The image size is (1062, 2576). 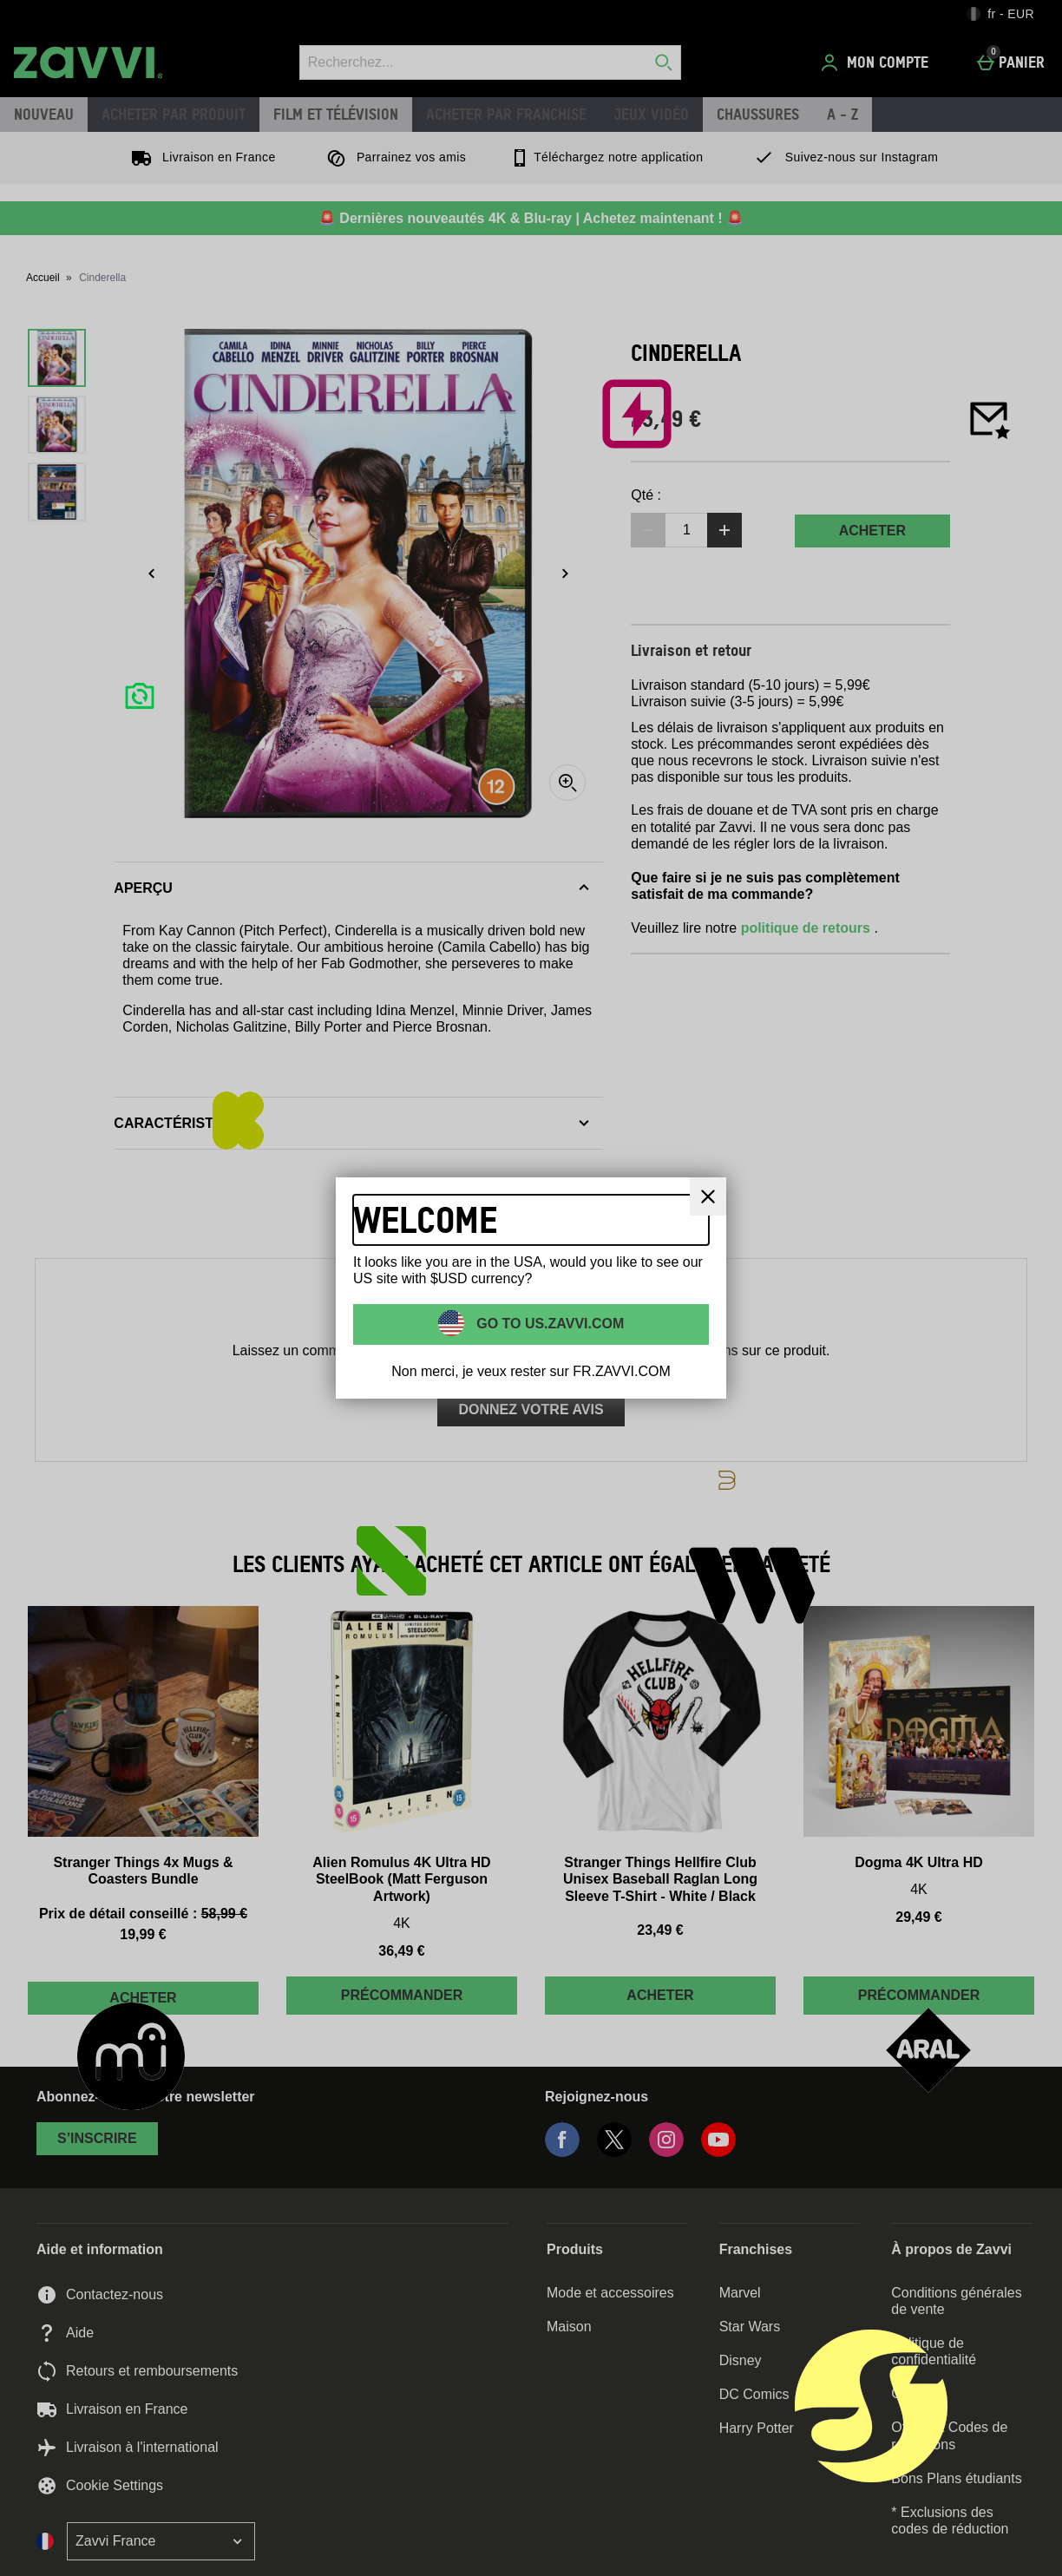 What do you see at coordinates (140, 696) in the screenshot?
I see `switch between front and rear camera` at bounding box center [140, 696].